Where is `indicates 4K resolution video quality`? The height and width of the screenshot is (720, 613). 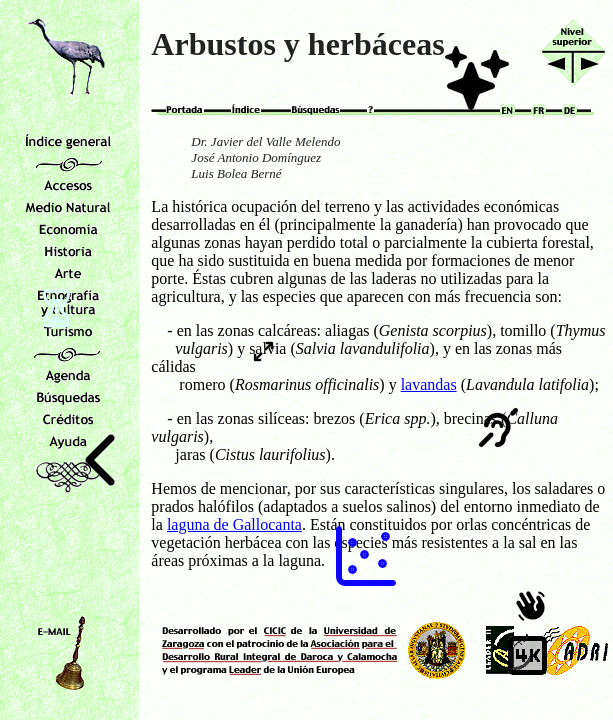 indicates 4K resolution video quality is located at coordinates (527, 655).